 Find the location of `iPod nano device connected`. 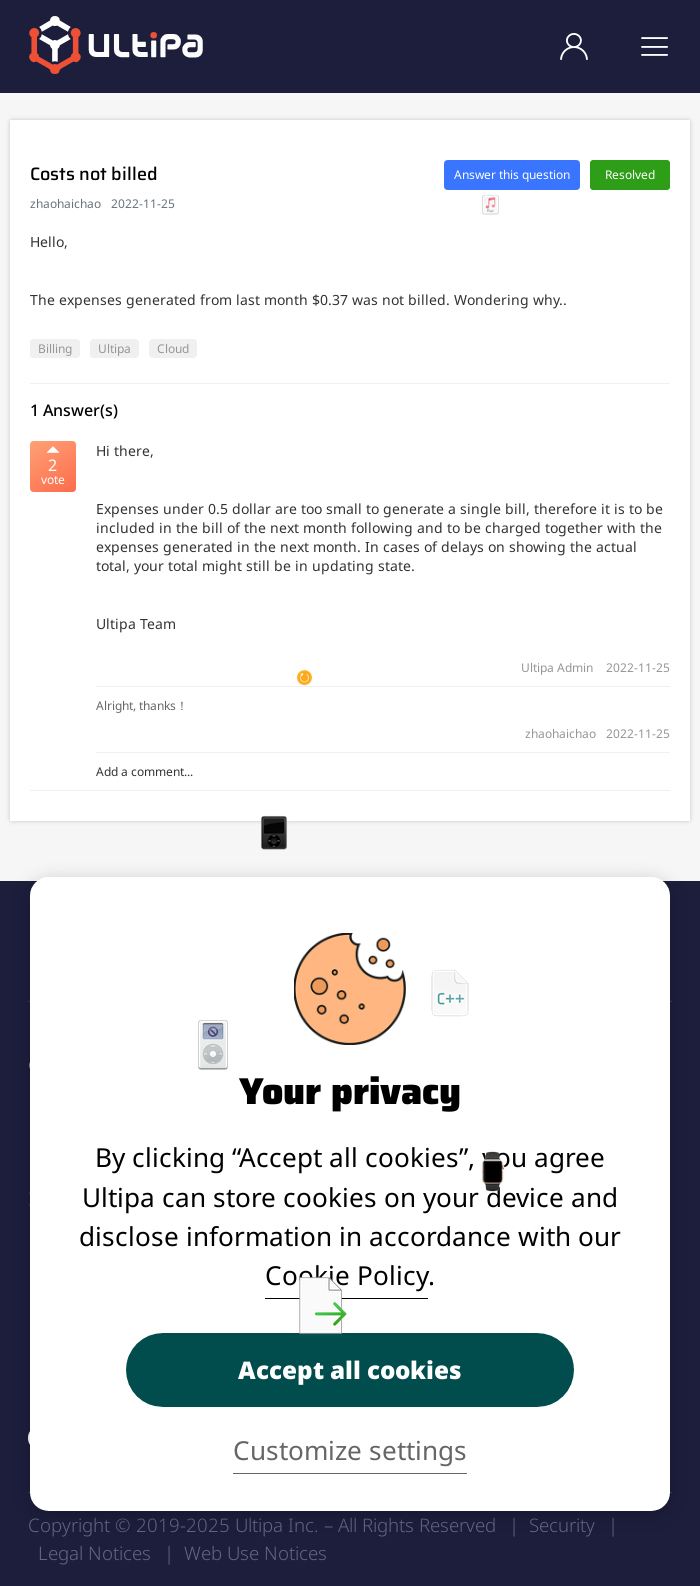

iPod nano device connected is located at coordinates (274, 825).